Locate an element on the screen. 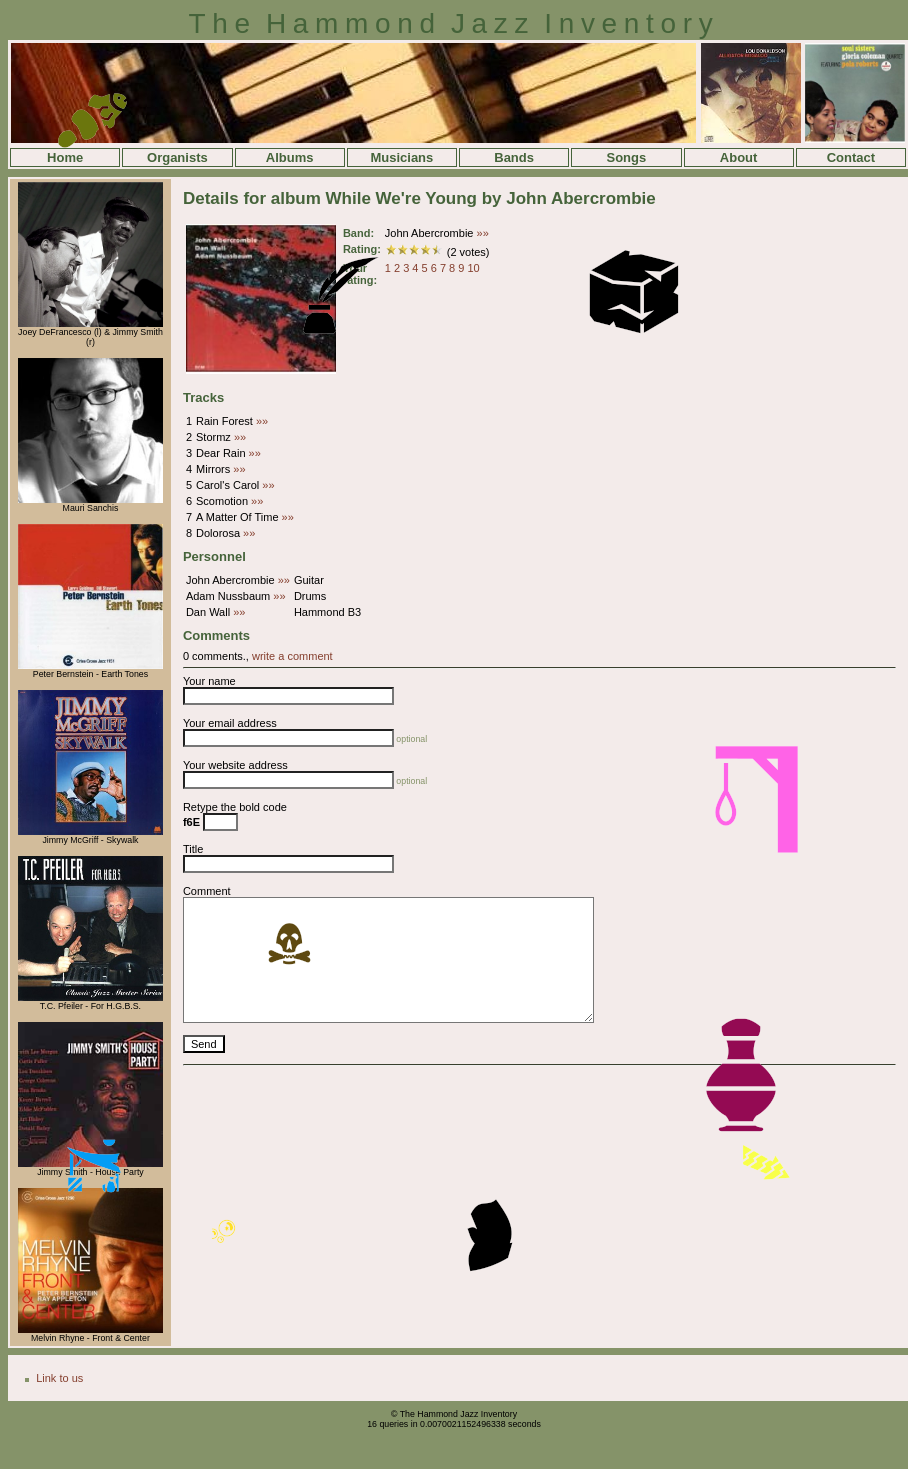 This screenshot has width=908, height=1469. enemy or creature type indicator in a game interface is located at coordinates (289, 943).